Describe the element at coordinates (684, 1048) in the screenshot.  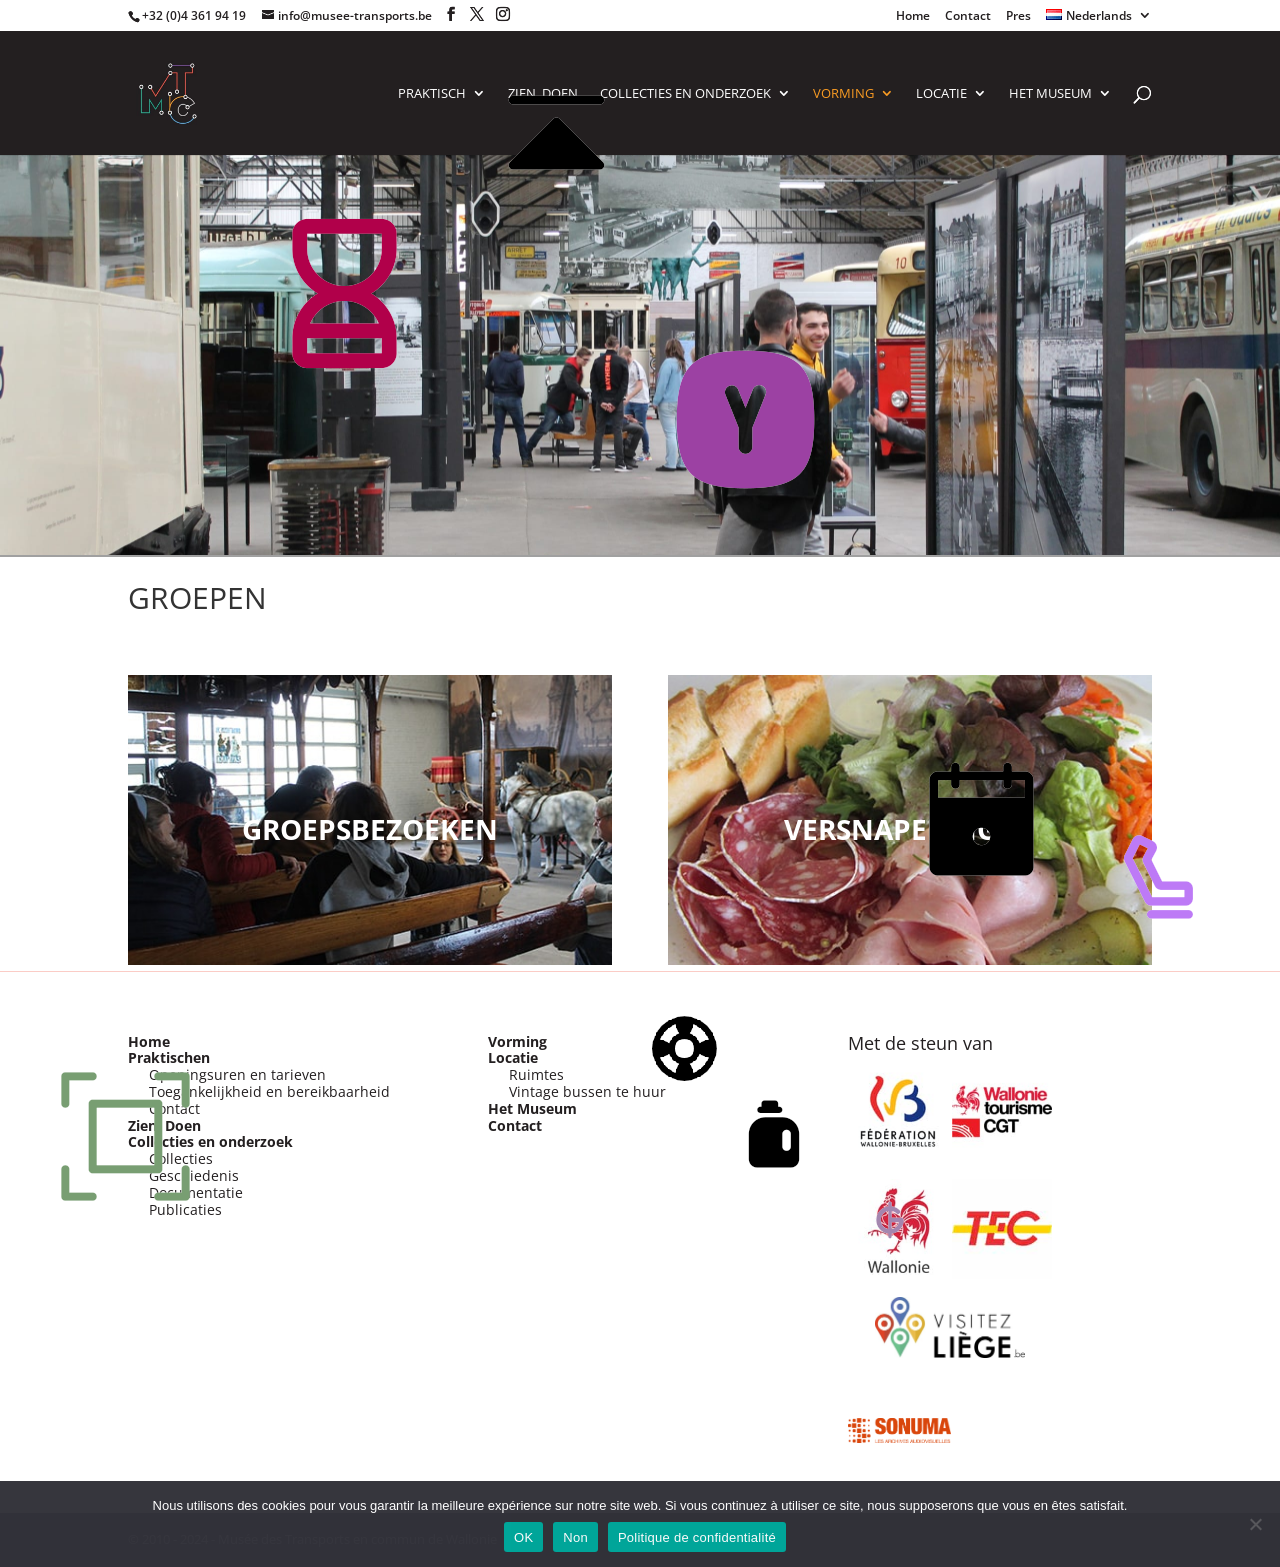
I see `access help and support options` at that location.